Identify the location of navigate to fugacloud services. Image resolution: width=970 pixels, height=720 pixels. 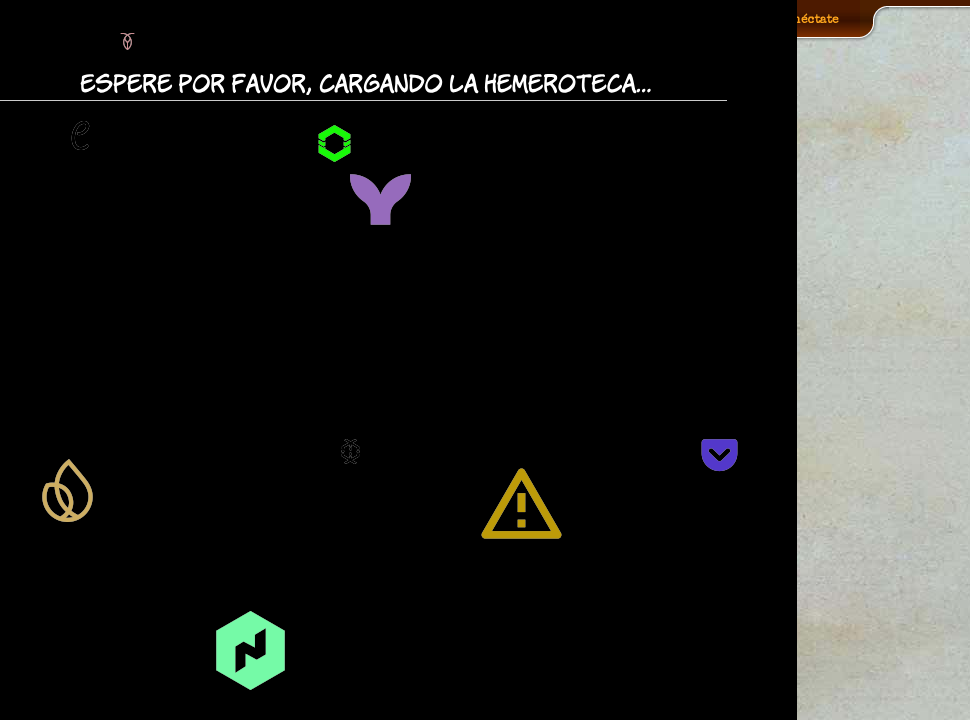
(334, 143).